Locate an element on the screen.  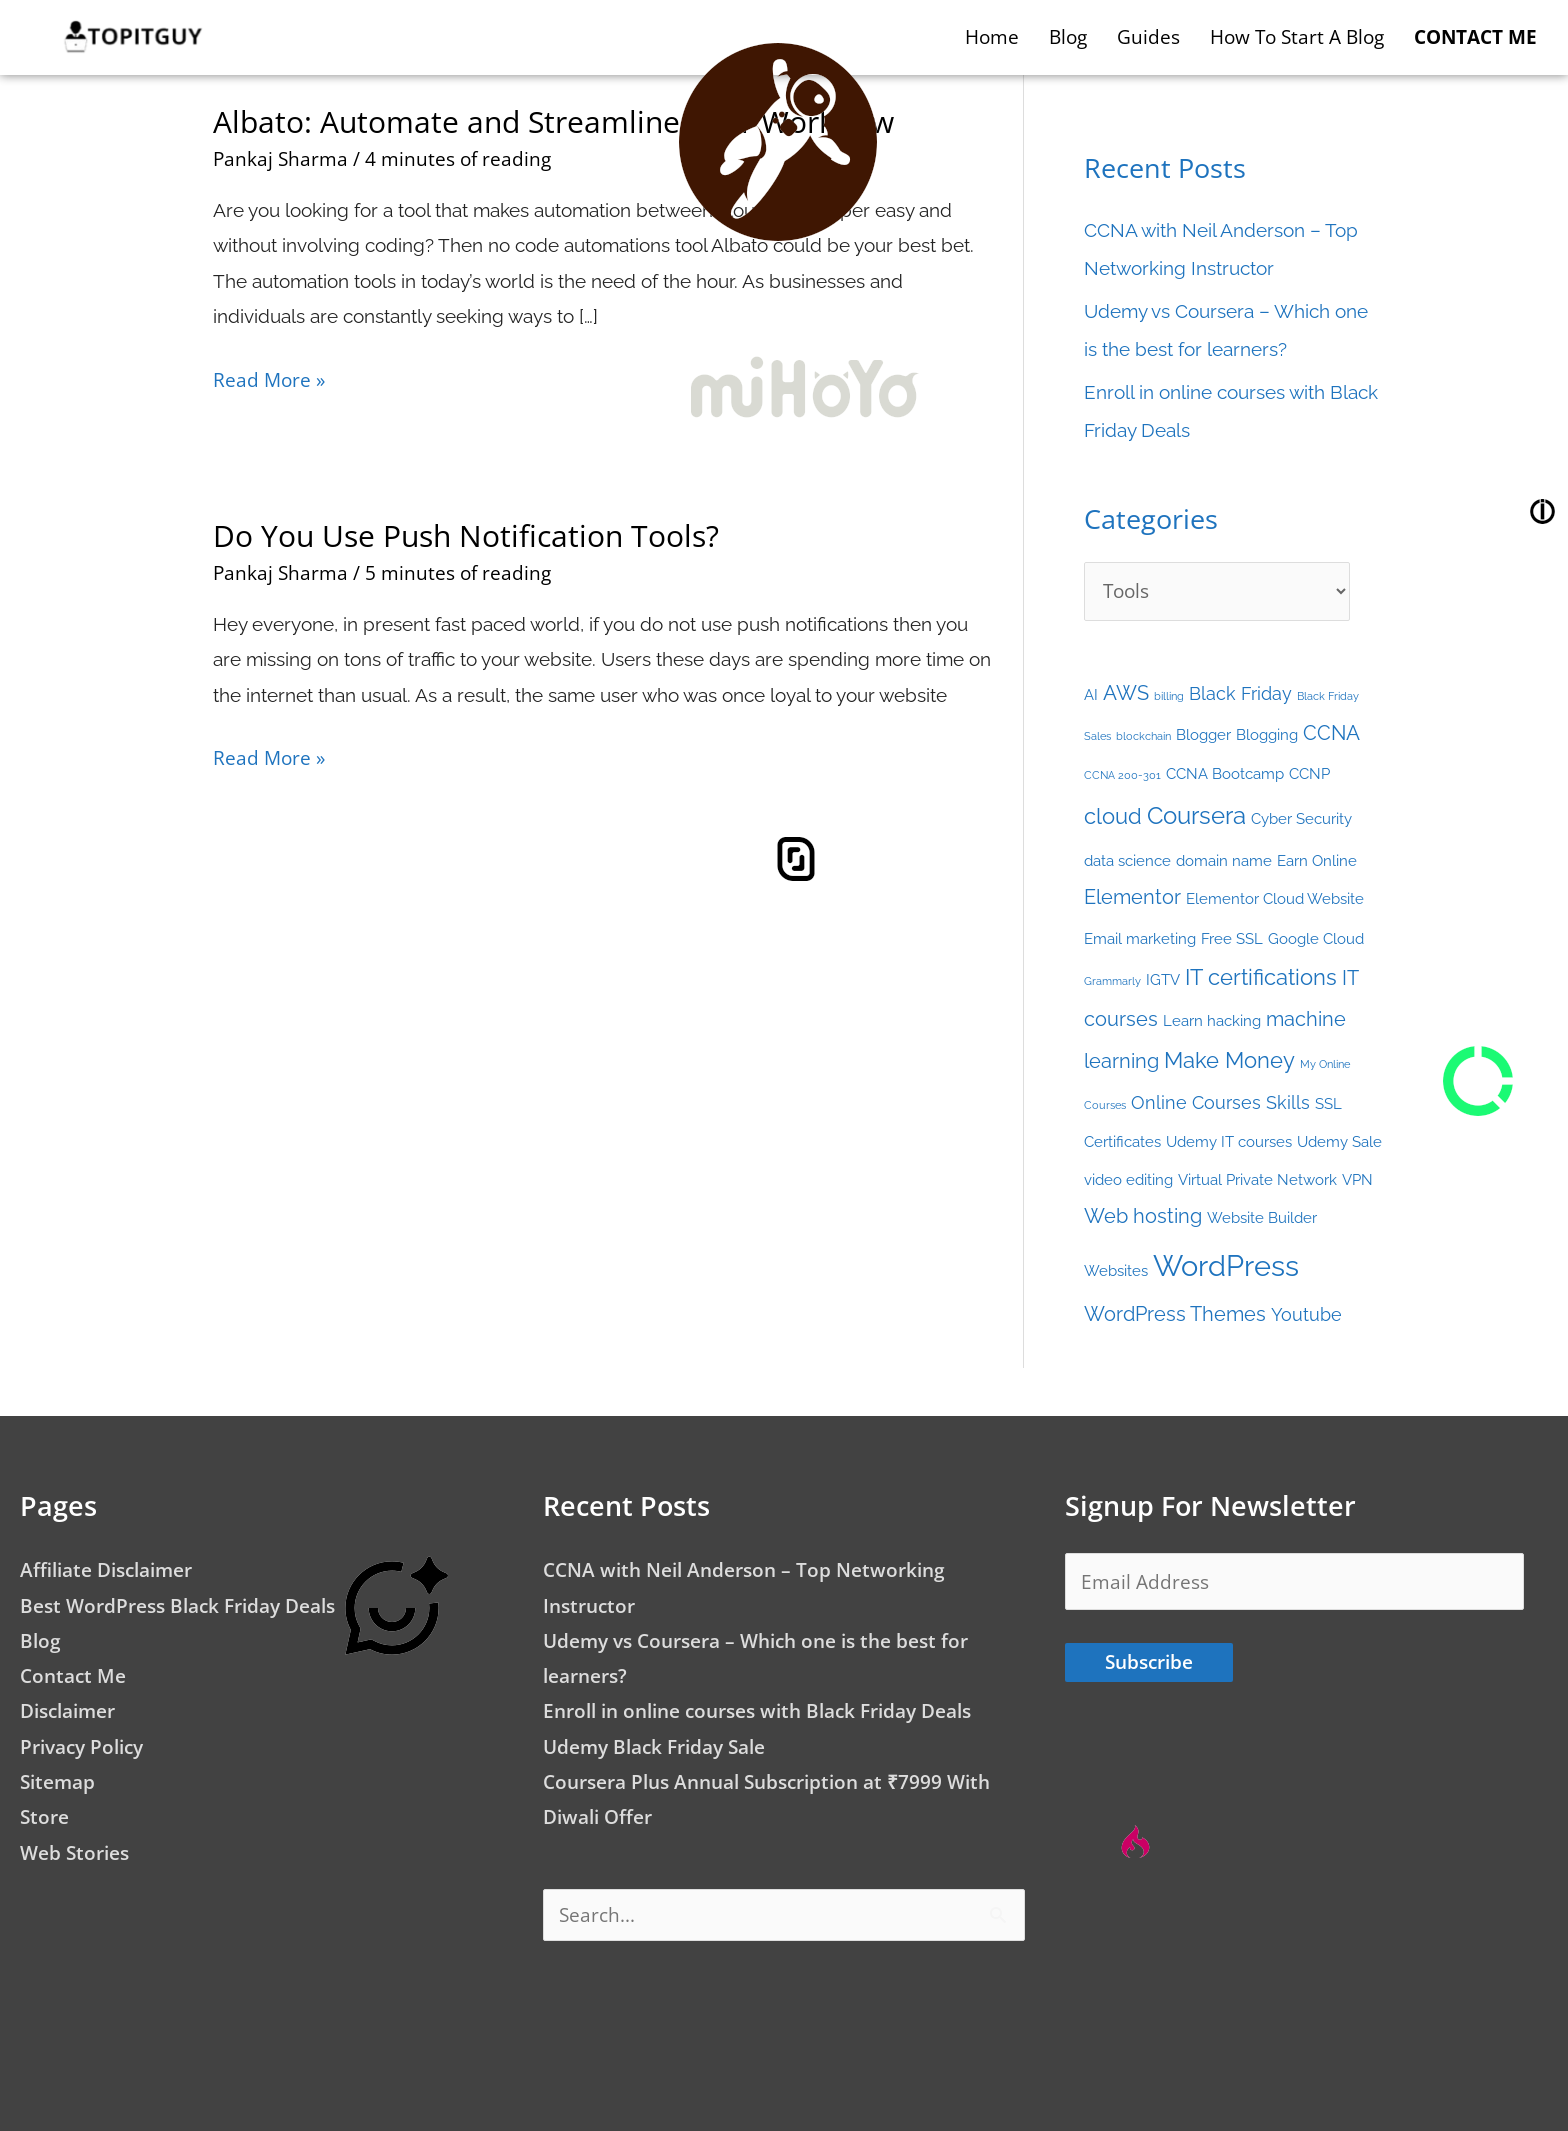
visit miHoYo's official website or portal is located at coordinates (805, 387).